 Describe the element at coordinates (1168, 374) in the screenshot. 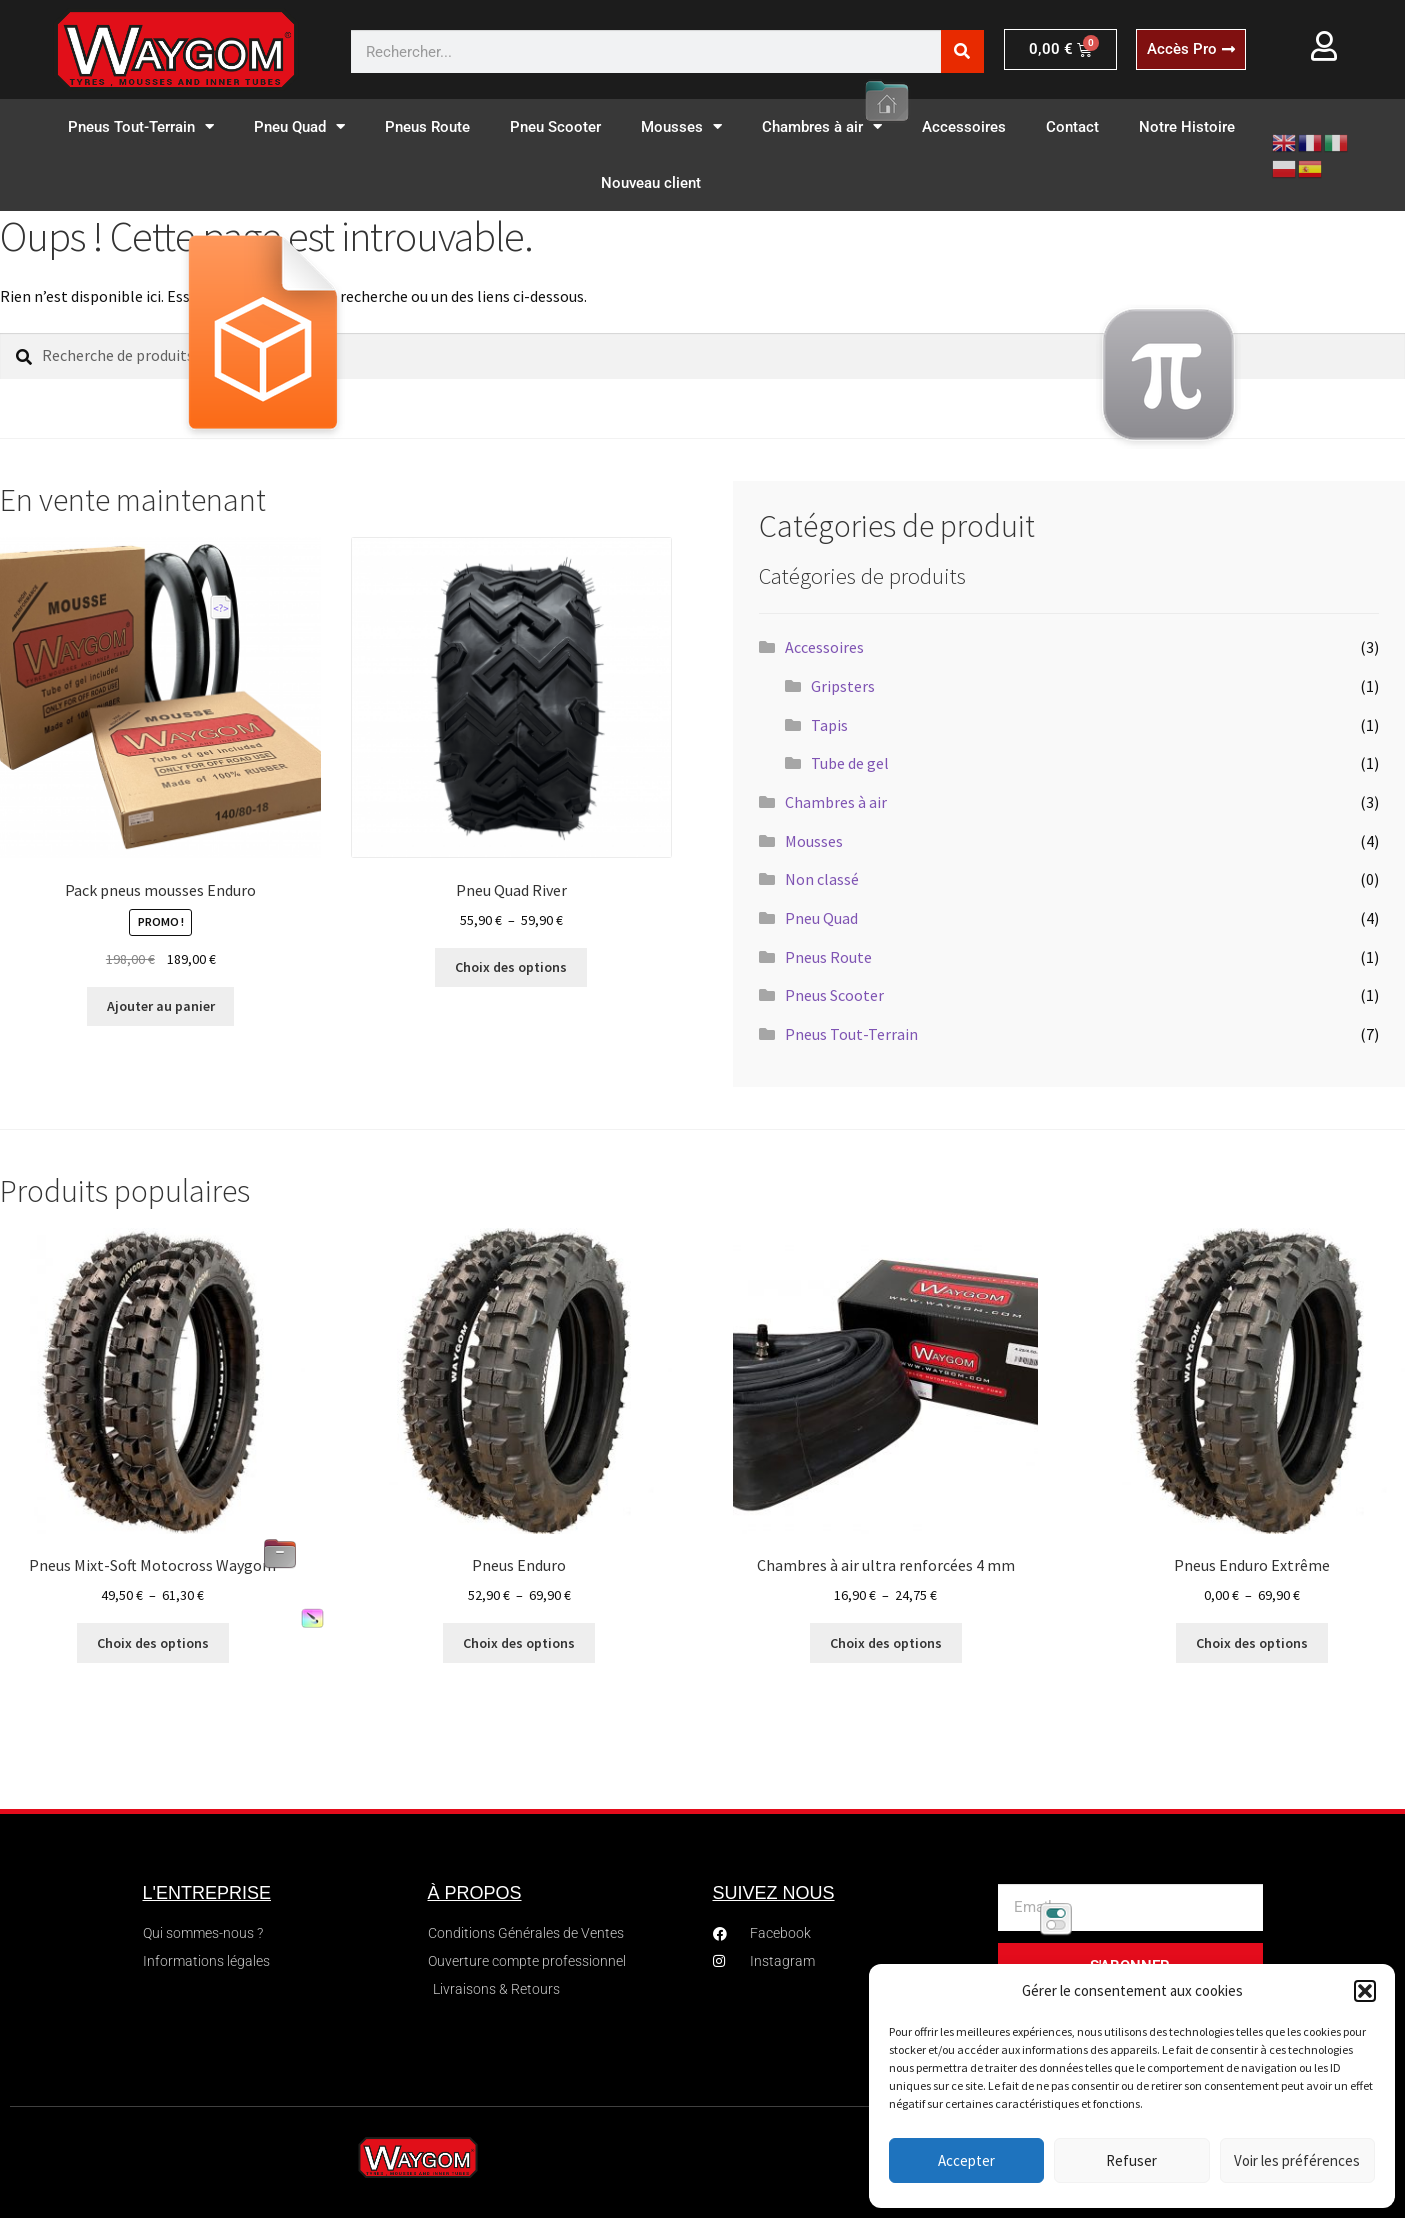

I see `open mathematics or calculator application` at that location.